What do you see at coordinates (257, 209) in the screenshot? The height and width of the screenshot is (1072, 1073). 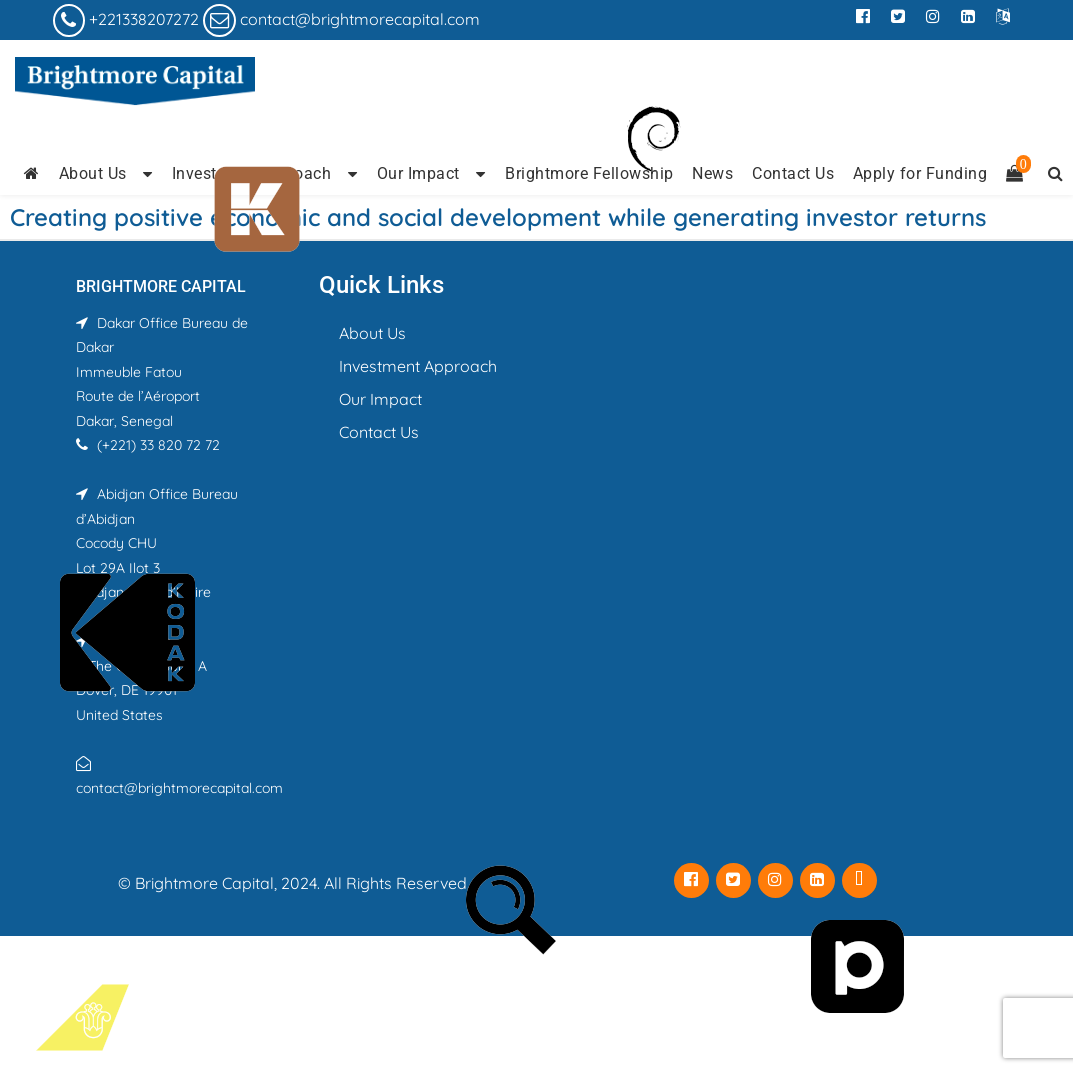 I see `korvue brand logo` at bounding box center [257, 209].